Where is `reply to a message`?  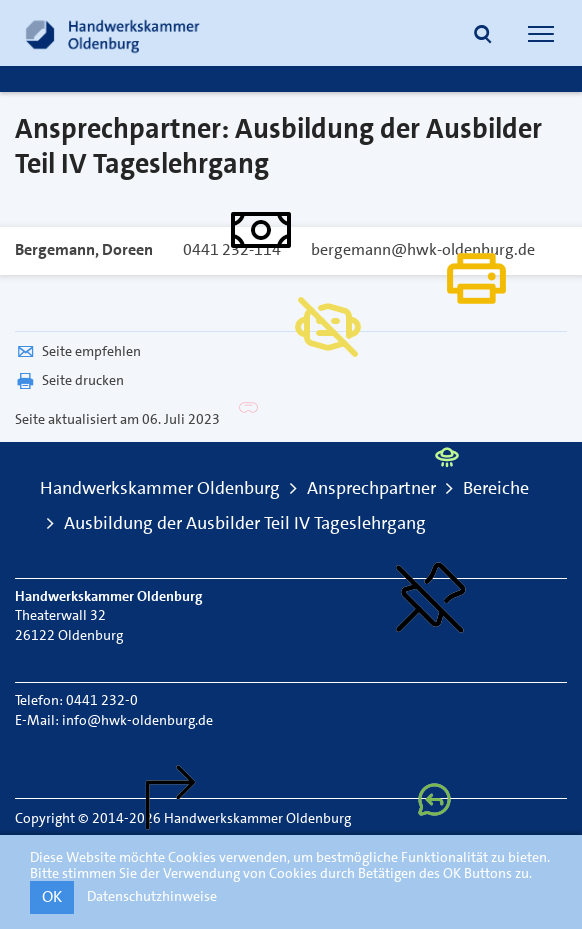
reply to a message is located at coordinates (434, 799).